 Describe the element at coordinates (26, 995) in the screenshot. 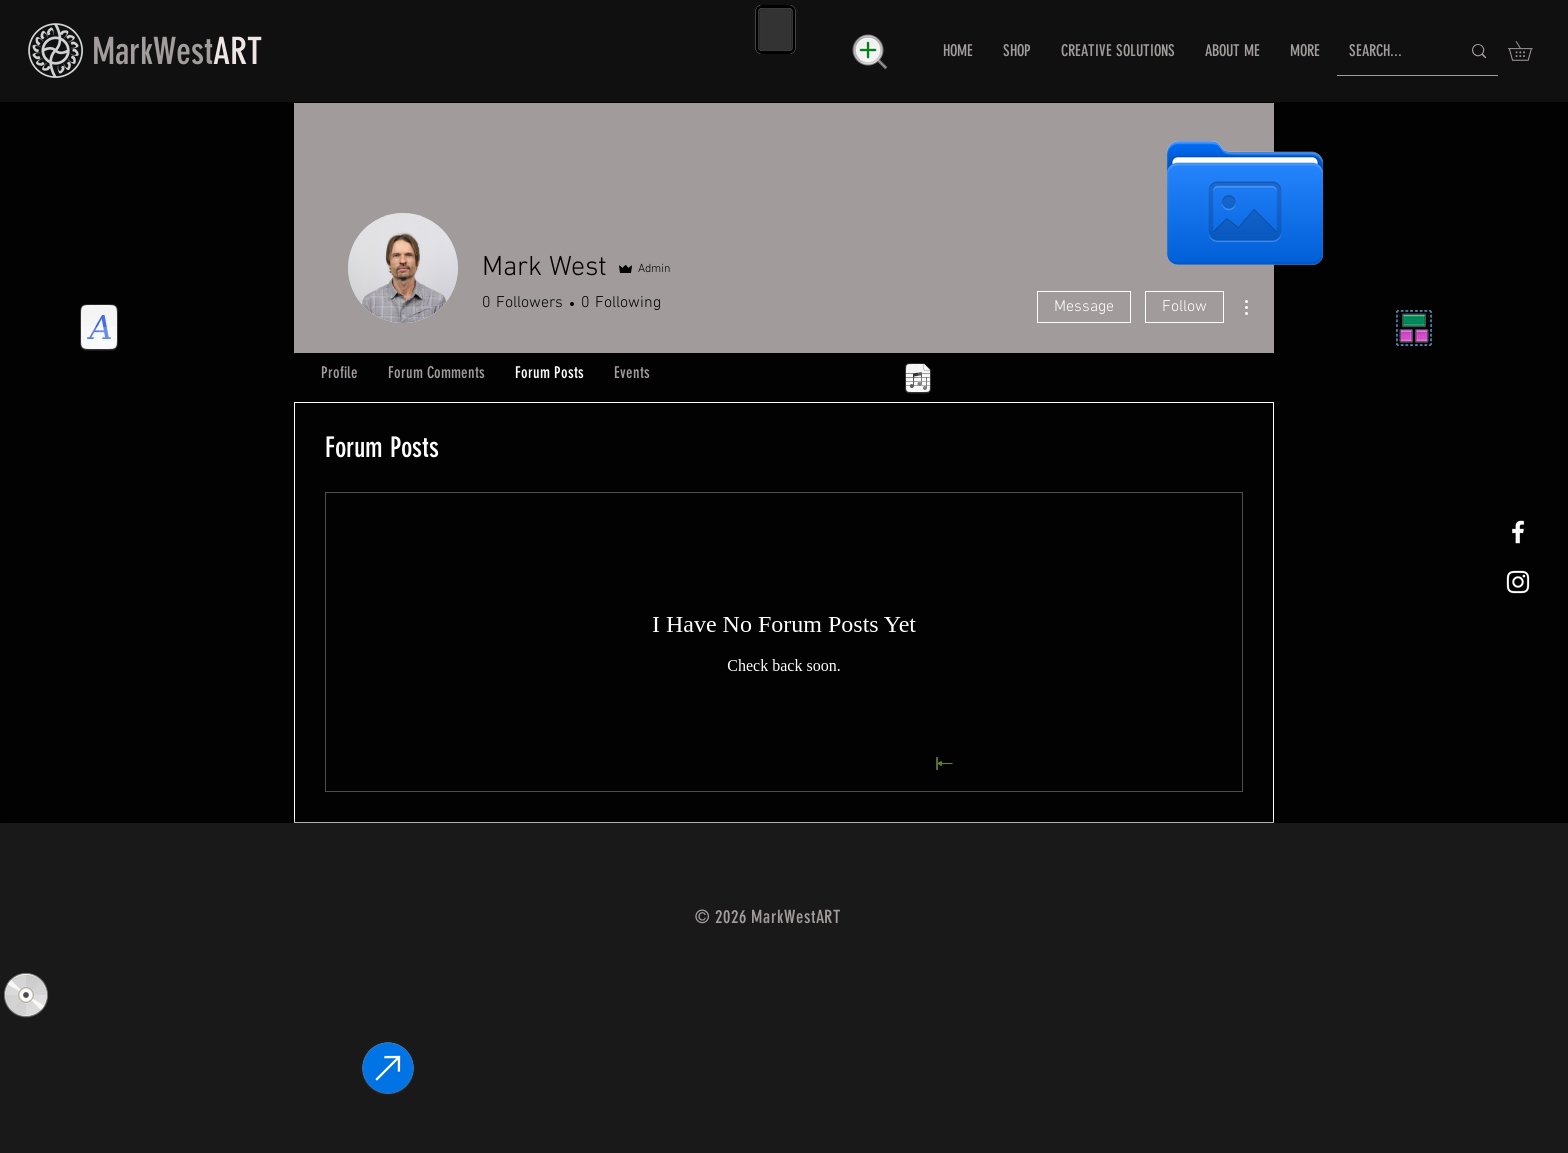

I see `indicates a rewritable CD-RW disc` at that location.